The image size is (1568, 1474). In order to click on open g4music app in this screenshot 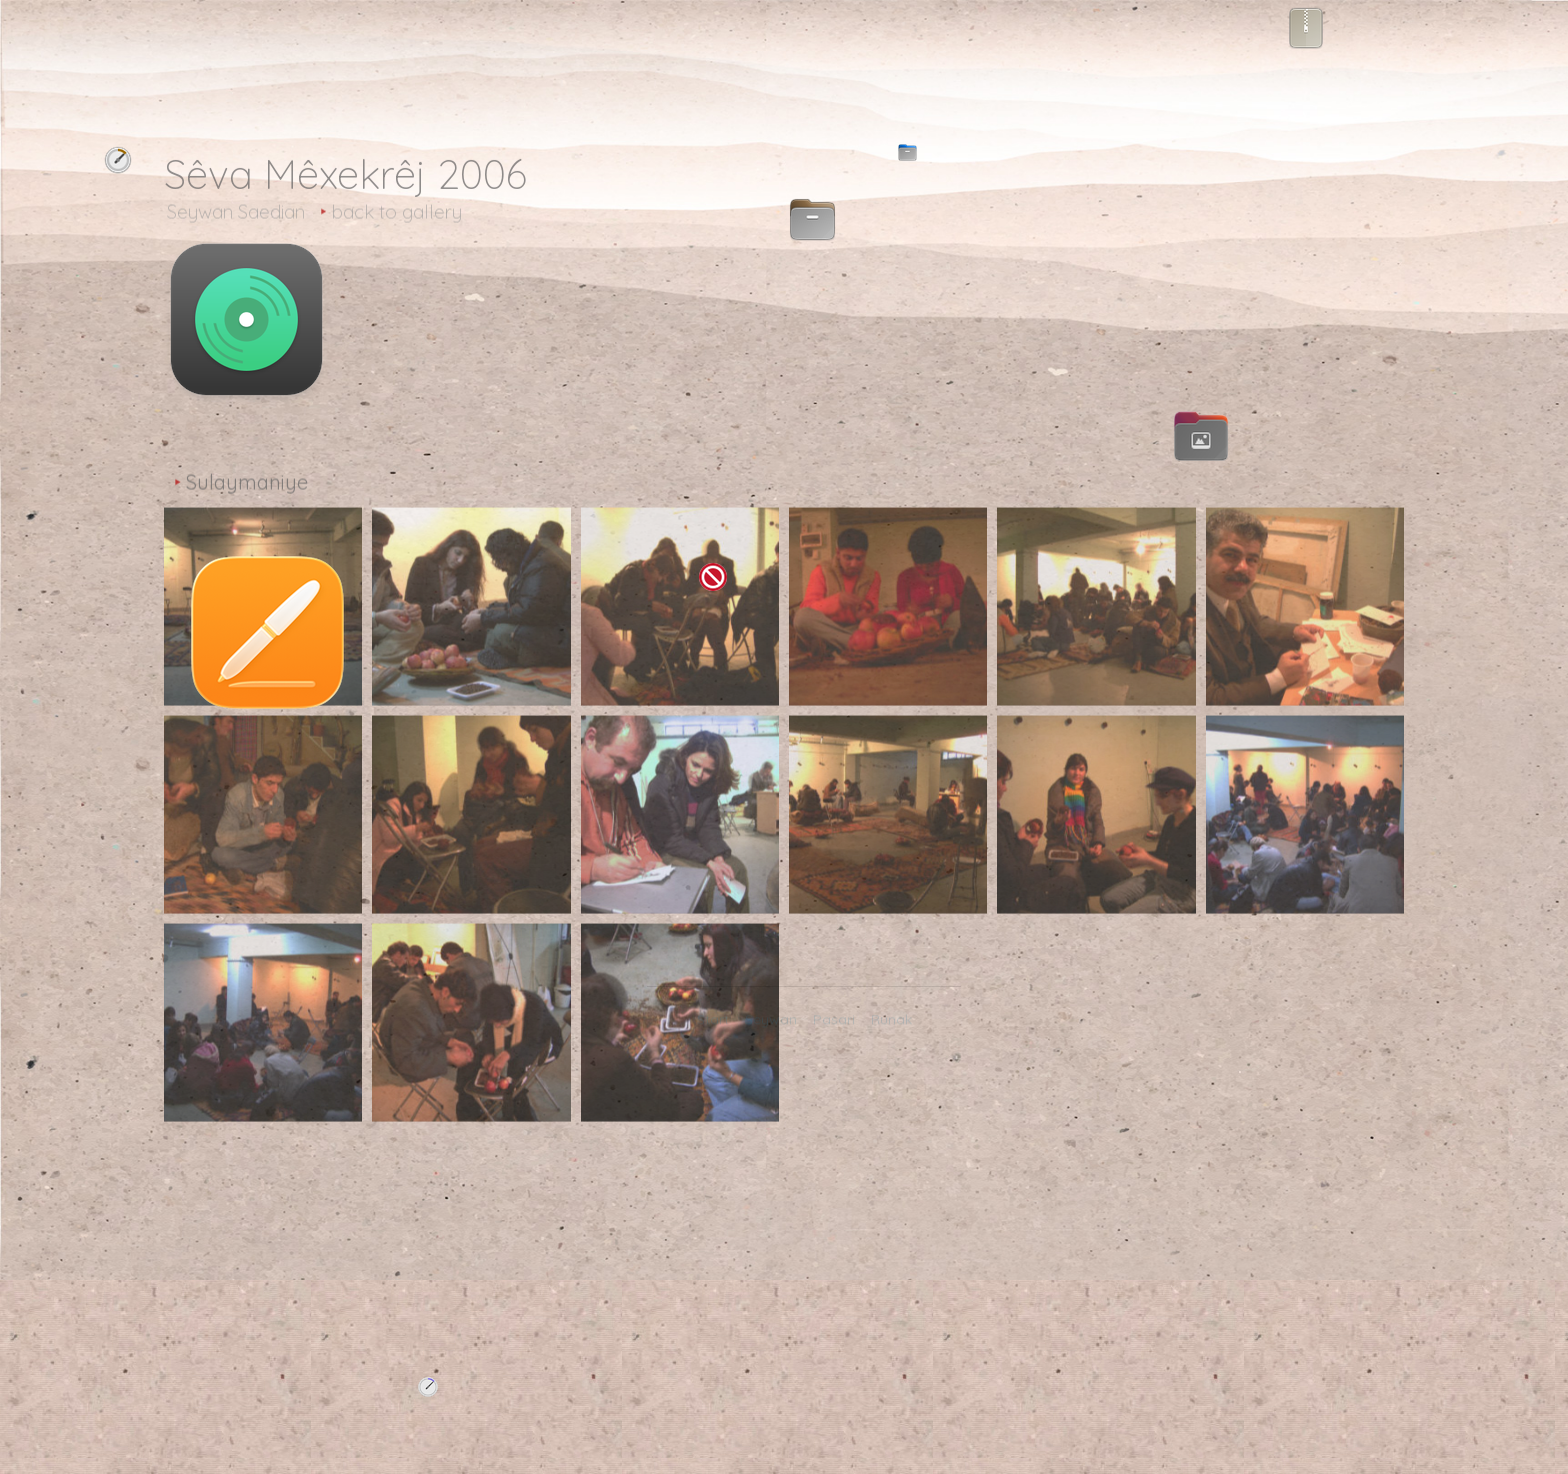, I will do `click(246, 319)`.